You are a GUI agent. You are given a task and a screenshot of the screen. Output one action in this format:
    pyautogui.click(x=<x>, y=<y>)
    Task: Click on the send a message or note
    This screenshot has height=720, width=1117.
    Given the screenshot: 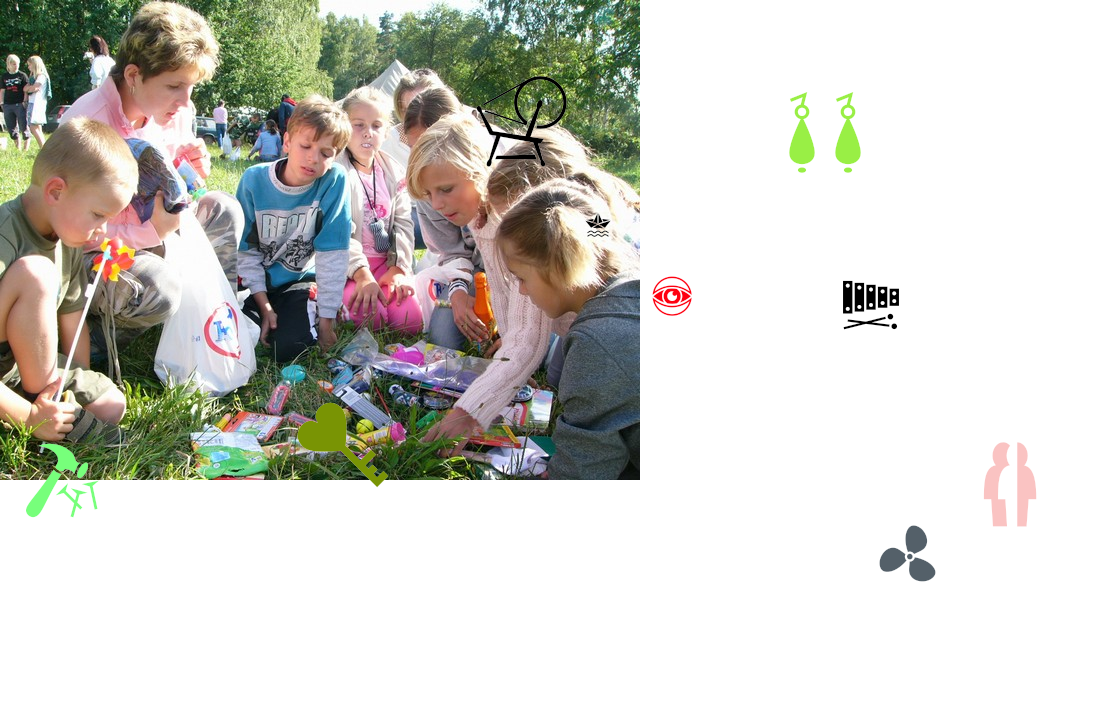 What is the action you would take?
    pyautogui.click(x=598, y=225)
    